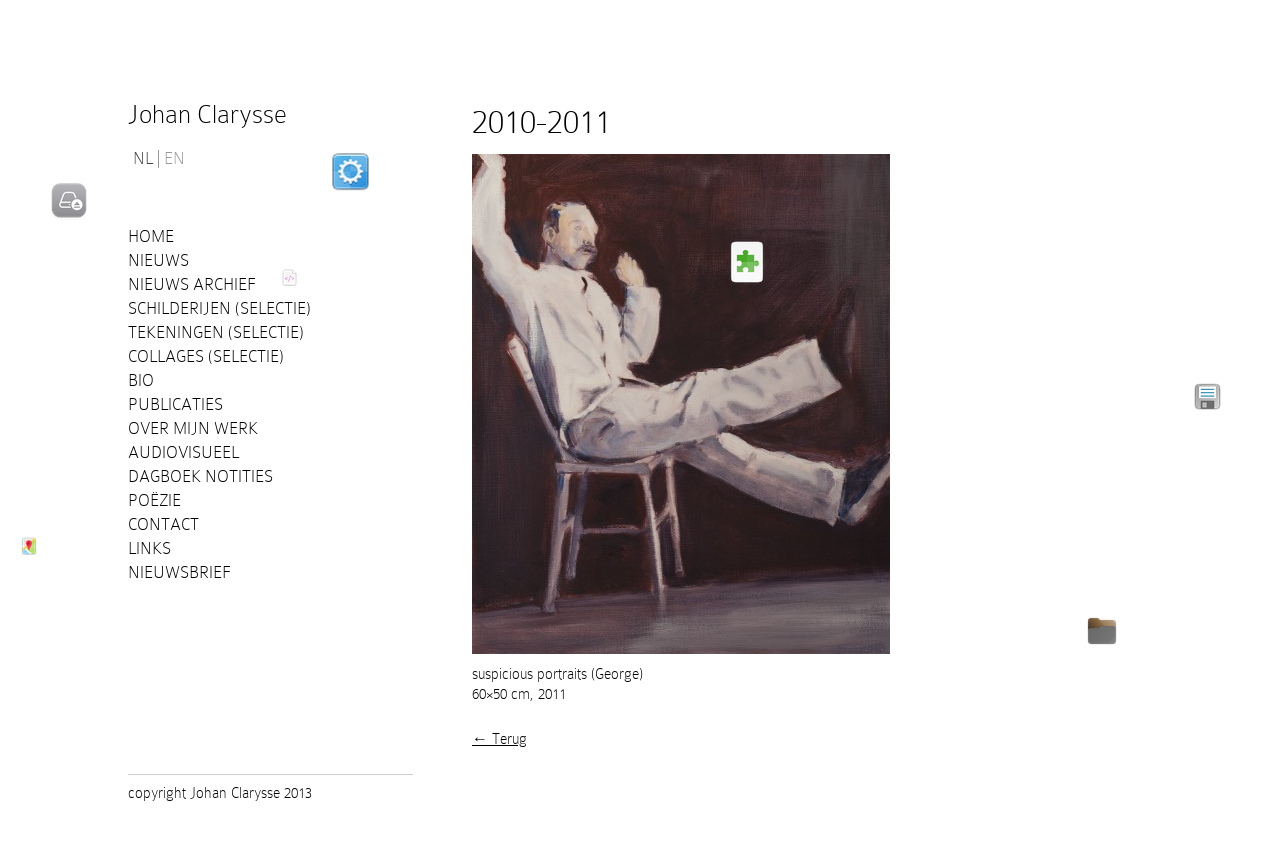 This screenshot has height=849, width=1280. Describe the element at coordinates (69, 201) in the screenshot. I see `eject or safely remove external storage device` at that location.